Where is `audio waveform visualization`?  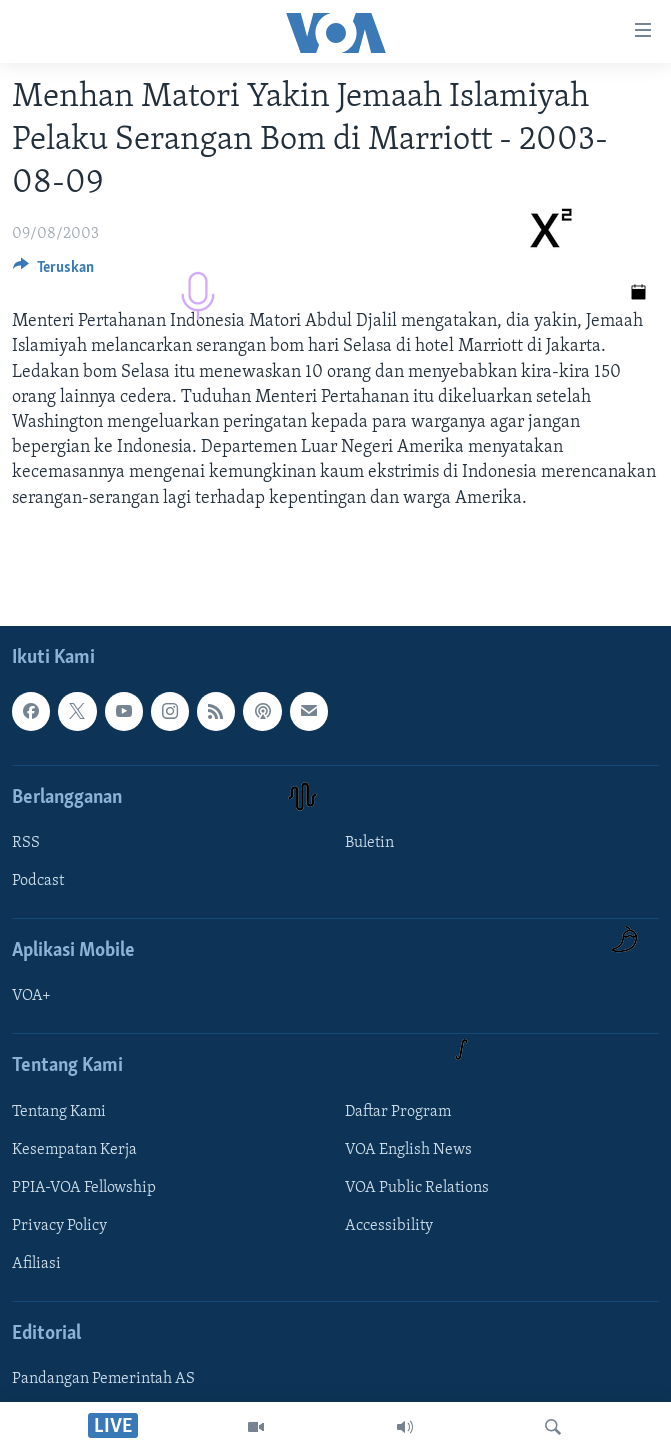
audio waveform visualization is located at coordinates (302, 796).